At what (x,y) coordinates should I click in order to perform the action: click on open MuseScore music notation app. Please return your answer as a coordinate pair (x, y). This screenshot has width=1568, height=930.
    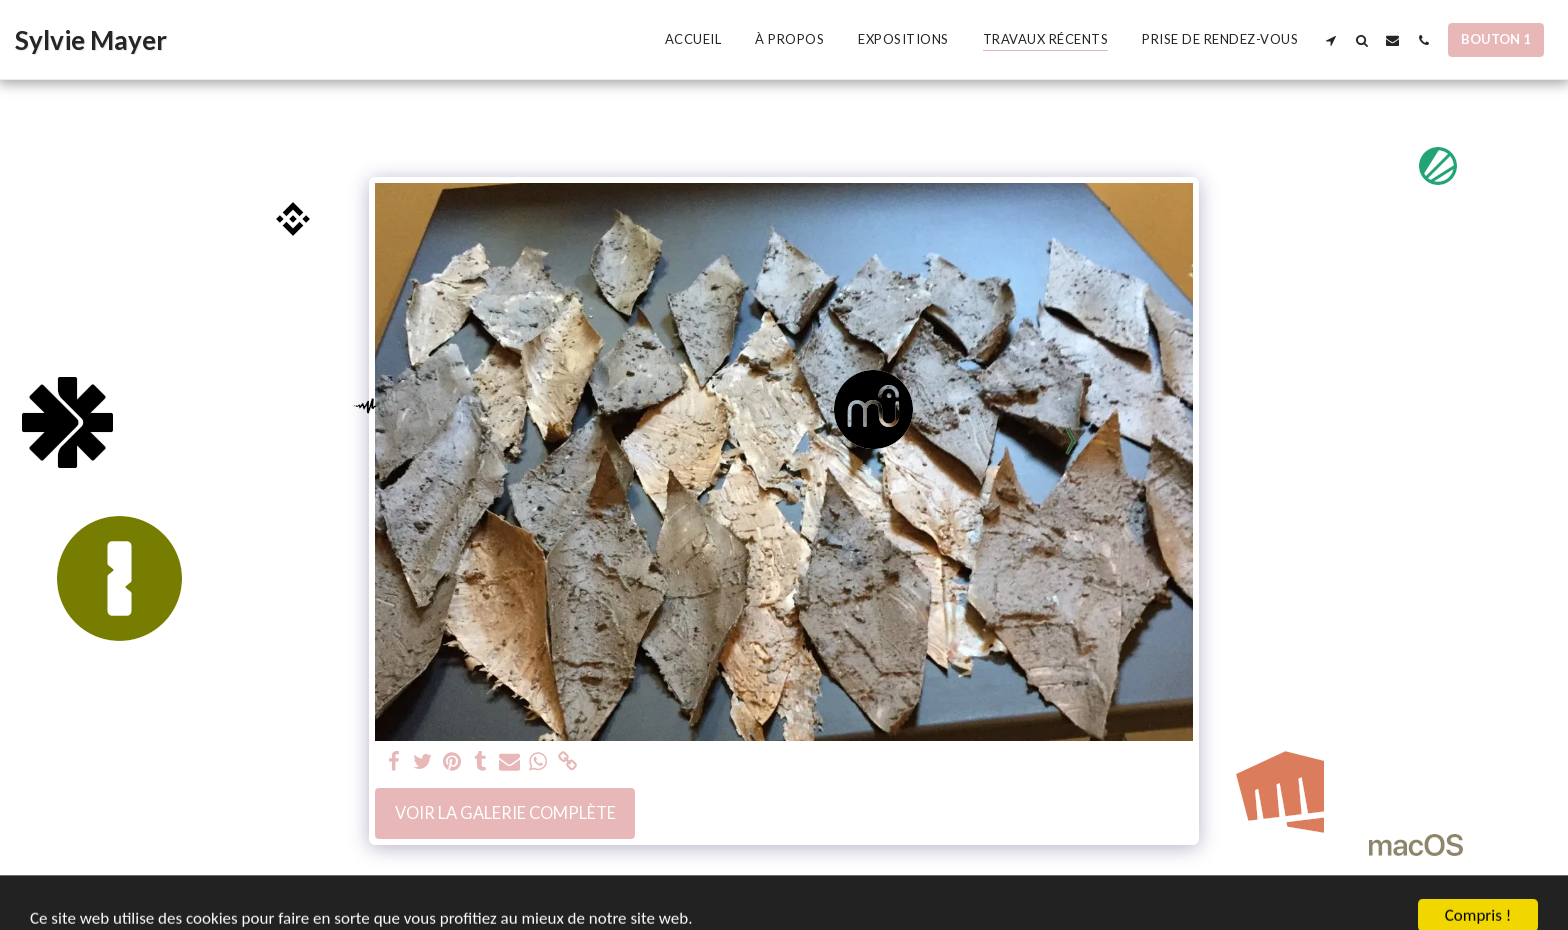
    Looking at the image, I should click on (873, 409).